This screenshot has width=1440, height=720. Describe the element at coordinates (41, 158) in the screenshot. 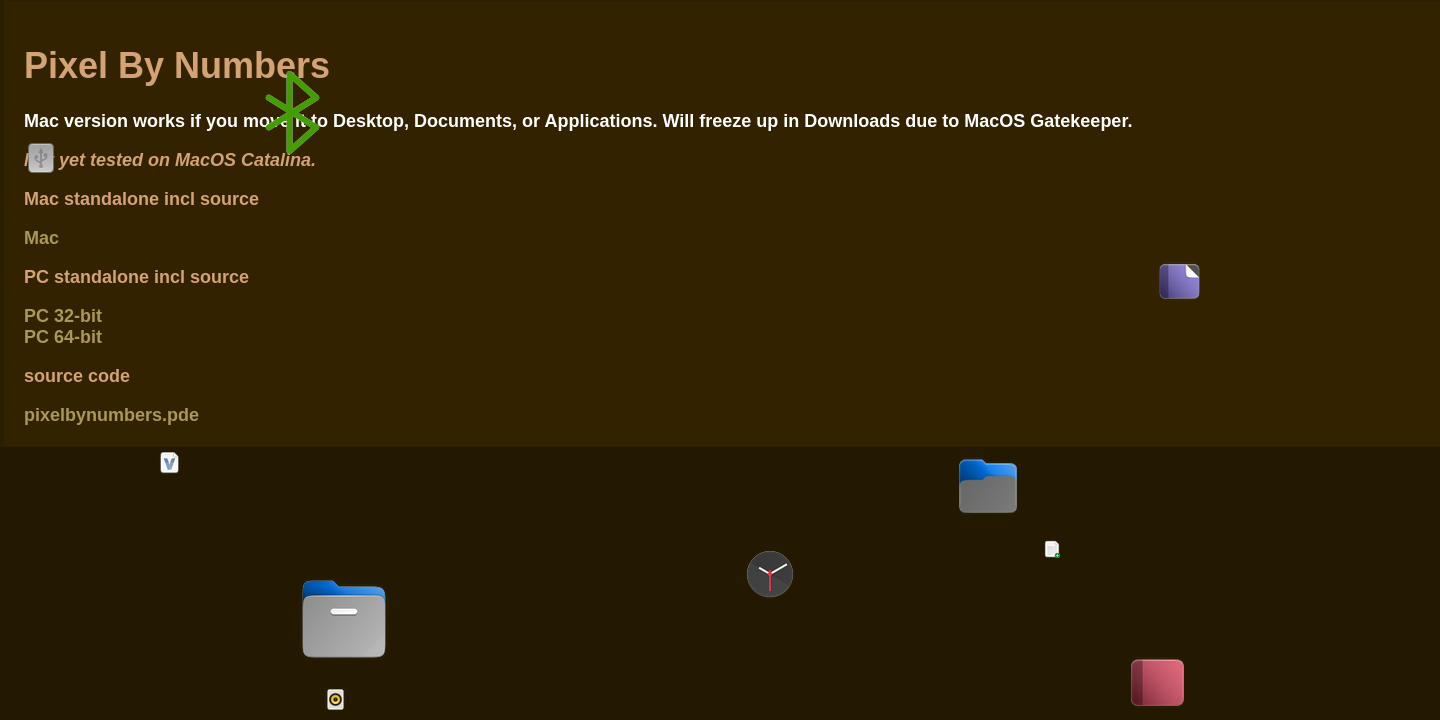

I see `access connected USB storage device` at that location.